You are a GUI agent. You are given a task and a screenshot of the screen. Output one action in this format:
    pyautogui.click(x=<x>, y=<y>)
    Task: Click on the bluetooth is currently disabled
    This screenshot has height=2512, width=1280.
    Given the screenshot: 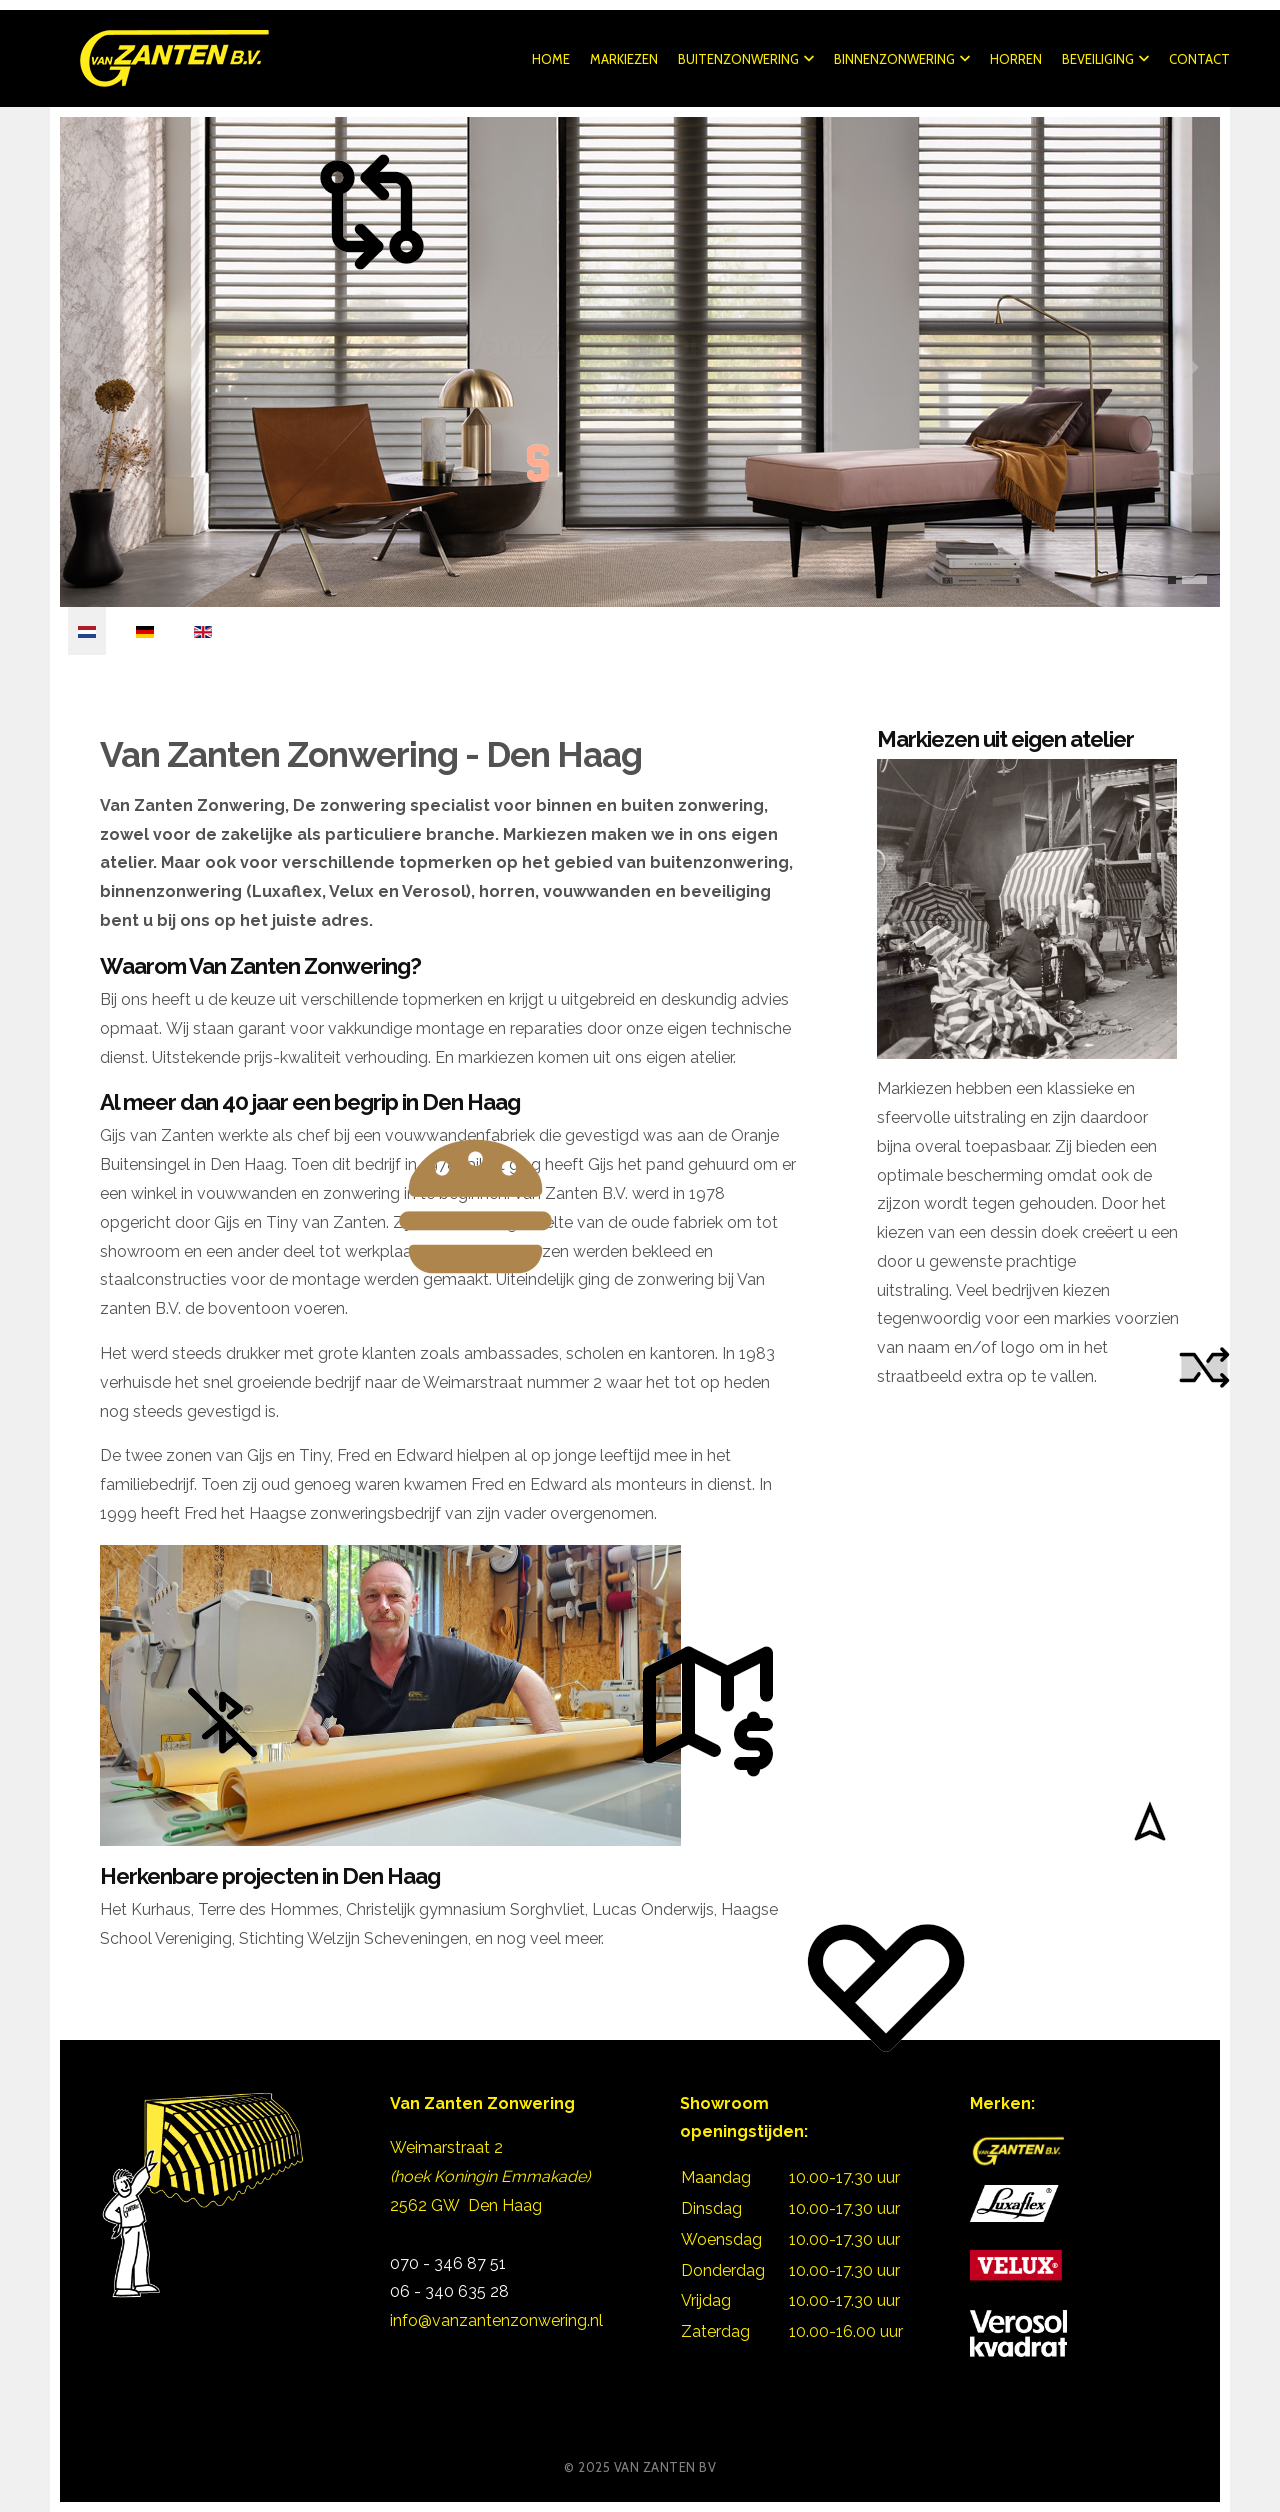 What is the action you would take?
    pyautogui.click(x=222, y=1722)
    